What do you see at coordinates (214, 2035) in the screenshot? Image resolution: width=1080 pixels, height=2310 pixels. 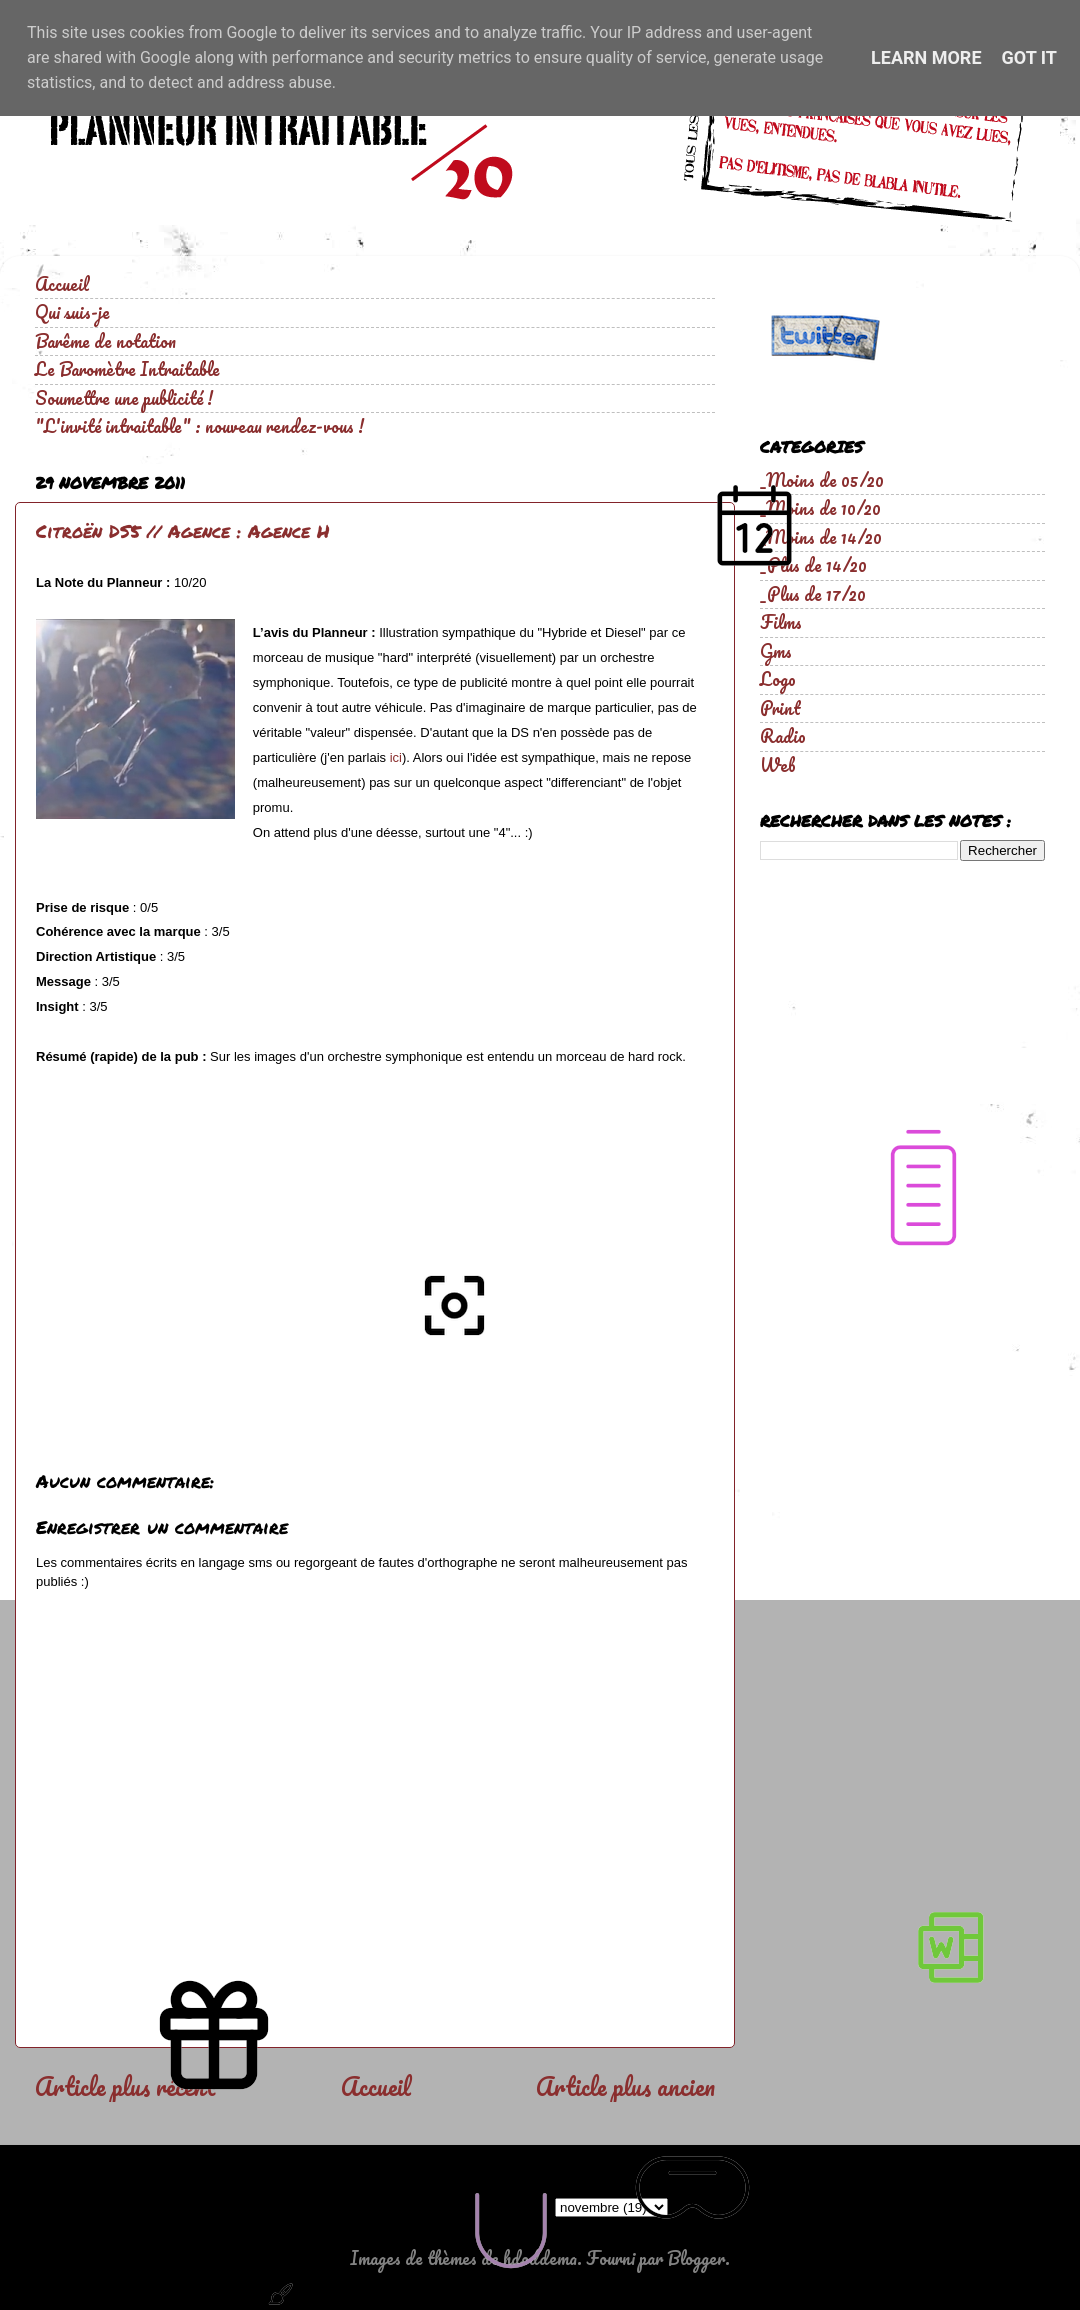 I see `view or redeem a gift` at bounding box center [214, 2035].